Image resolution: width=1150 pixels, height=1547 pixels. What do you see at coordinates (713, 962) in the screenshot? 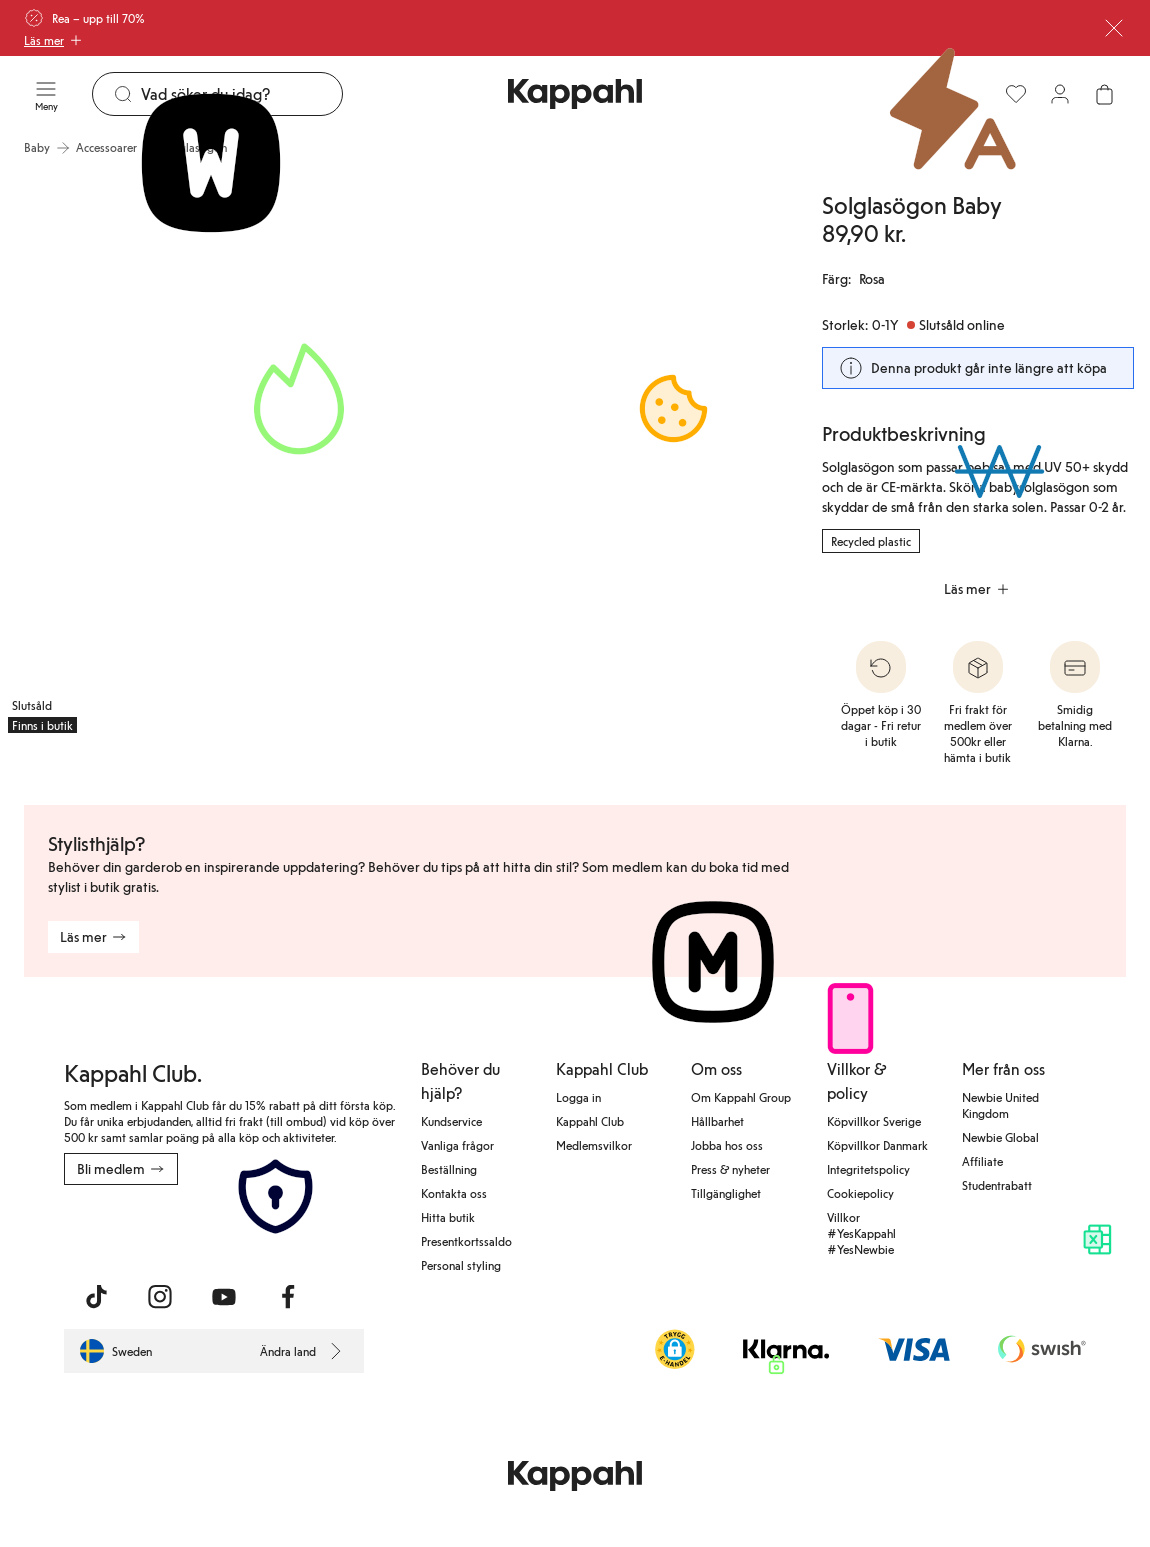
I see `access metro or subway transit options` at bounding box center [713, 962].